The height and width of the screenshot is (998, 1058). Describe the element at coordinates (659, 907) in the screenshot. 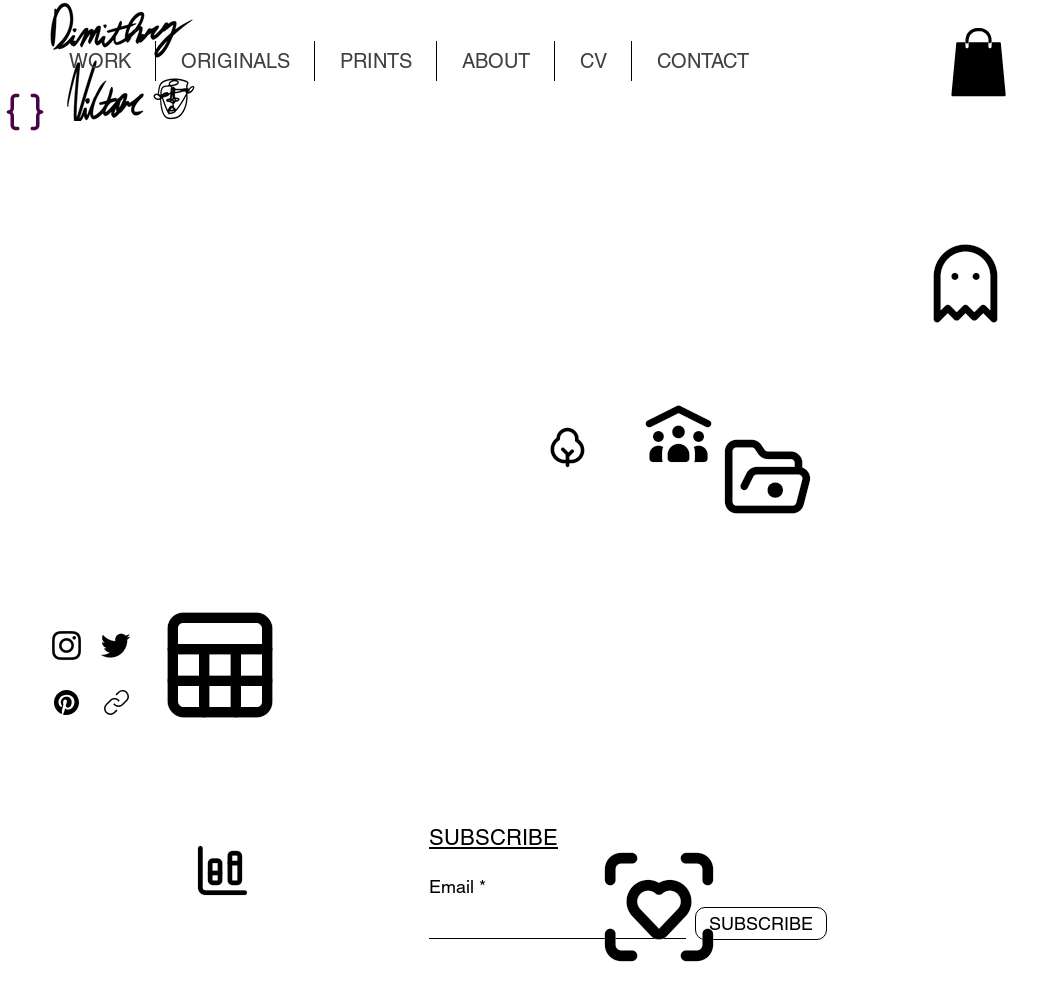

I see `scan or detect health vitals` at that location.